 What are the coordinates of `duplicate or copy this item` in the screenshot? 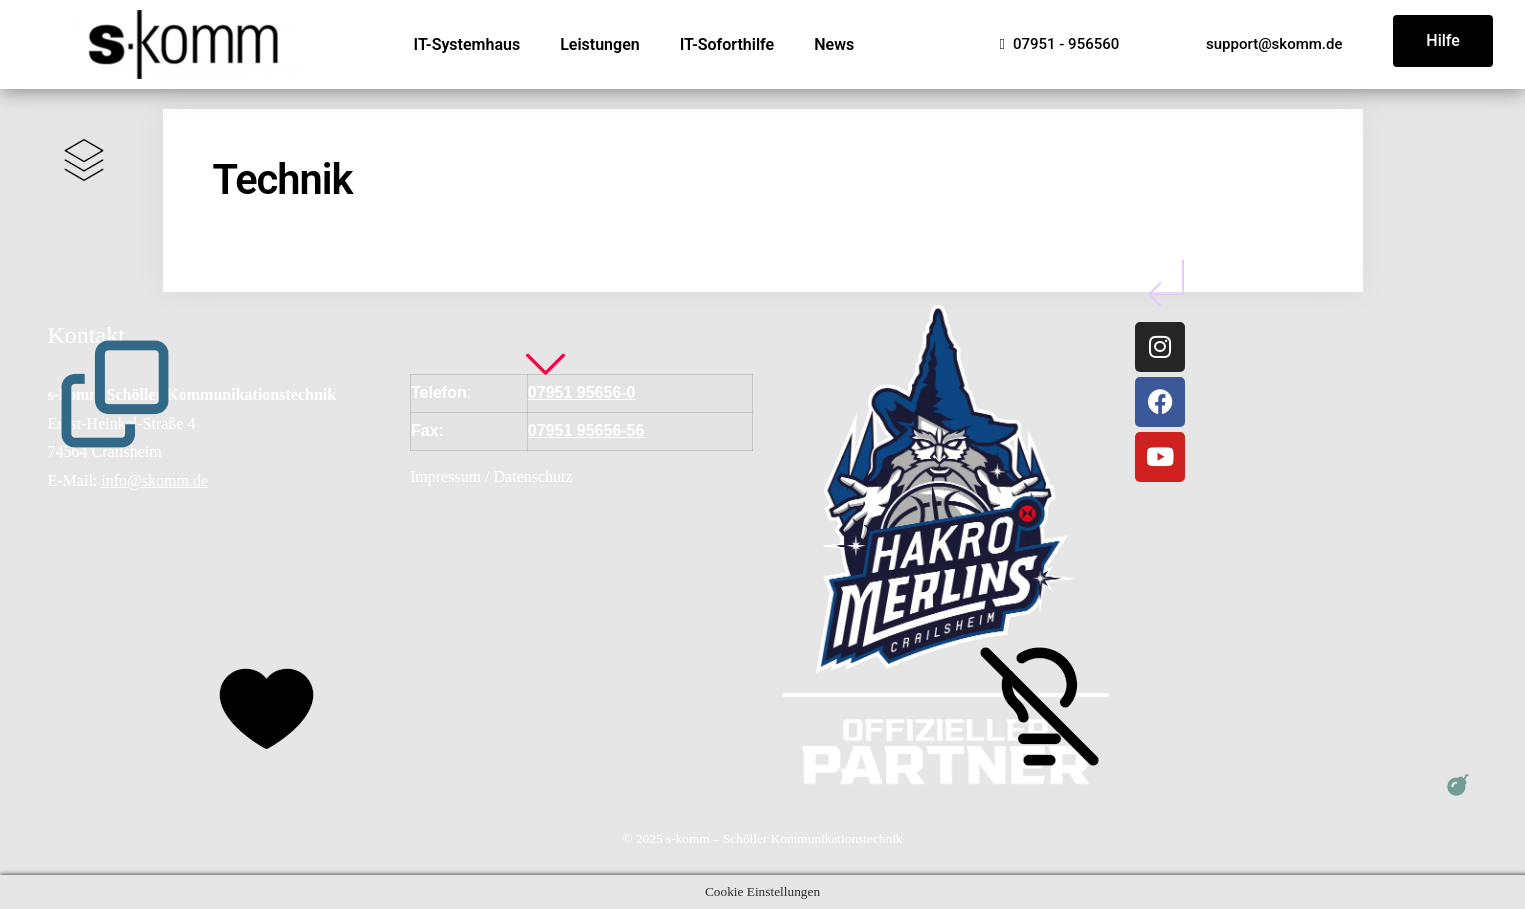 It's located at (115, 394).